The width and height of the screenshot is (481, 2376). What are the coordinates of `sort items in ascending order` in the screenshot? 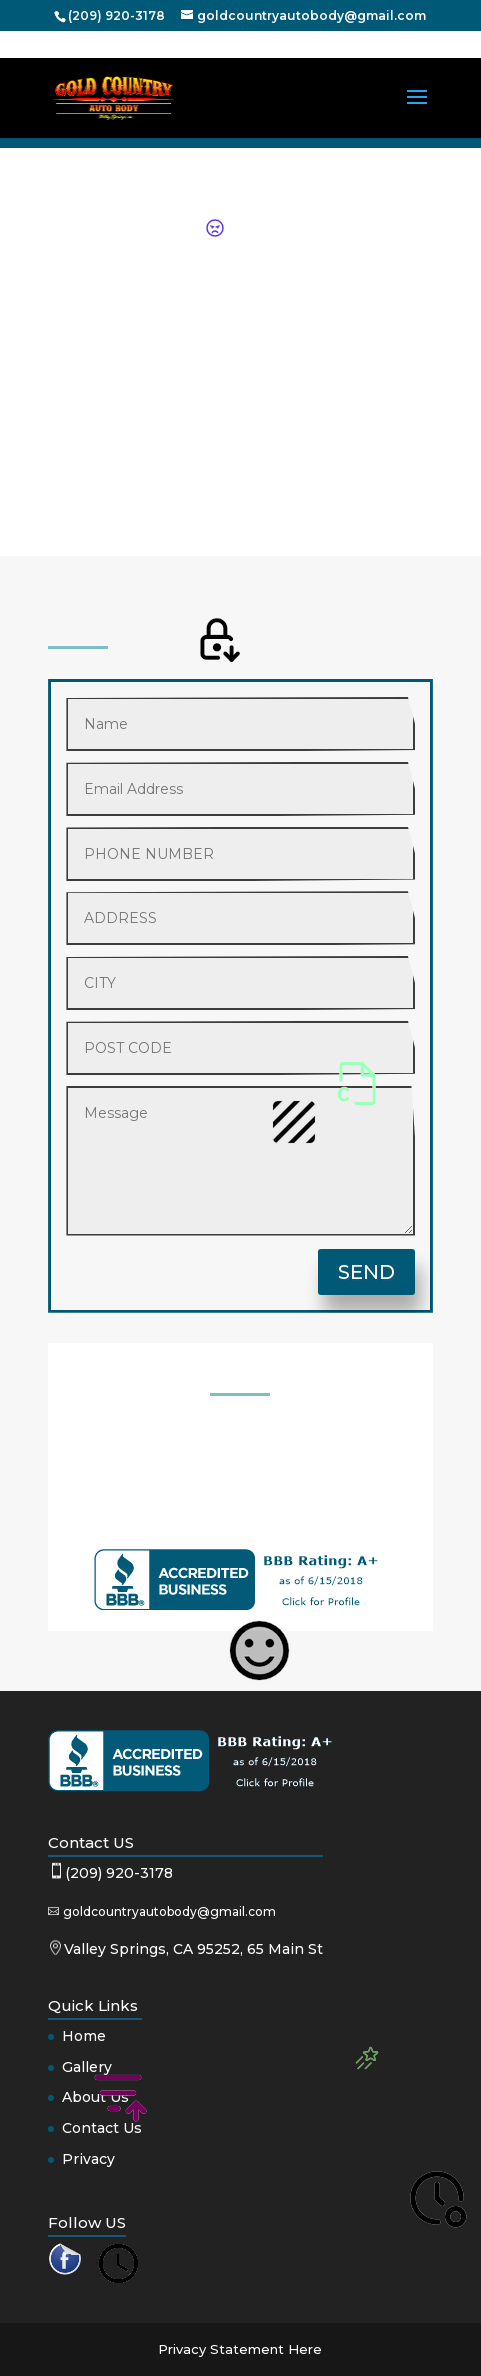 It's located at (118, 2093).